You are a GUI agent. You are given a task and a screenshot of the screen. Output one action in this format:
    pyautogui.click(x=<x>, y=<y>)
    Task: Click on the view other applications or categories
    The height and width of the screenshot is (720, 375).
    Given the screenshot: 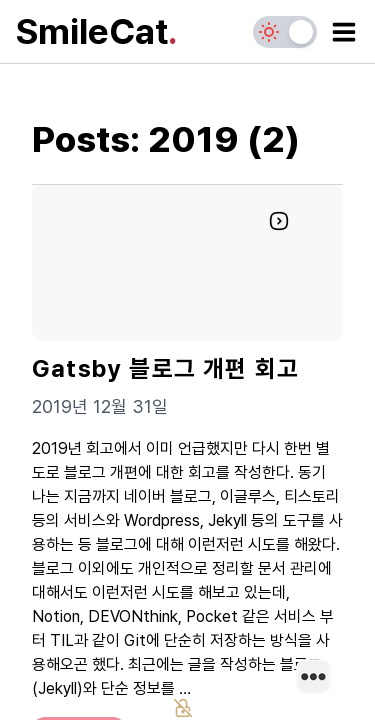 What is the action you would take?
    pyautogui.click(x=313, y=676)
    